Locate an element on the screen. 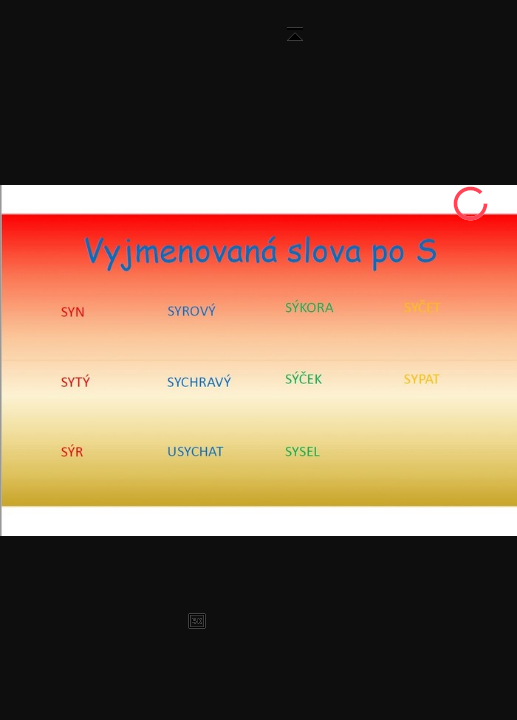 The height and width of the screenshot is (720, 517). indicates content is loading is located at coordinates (470, 203).